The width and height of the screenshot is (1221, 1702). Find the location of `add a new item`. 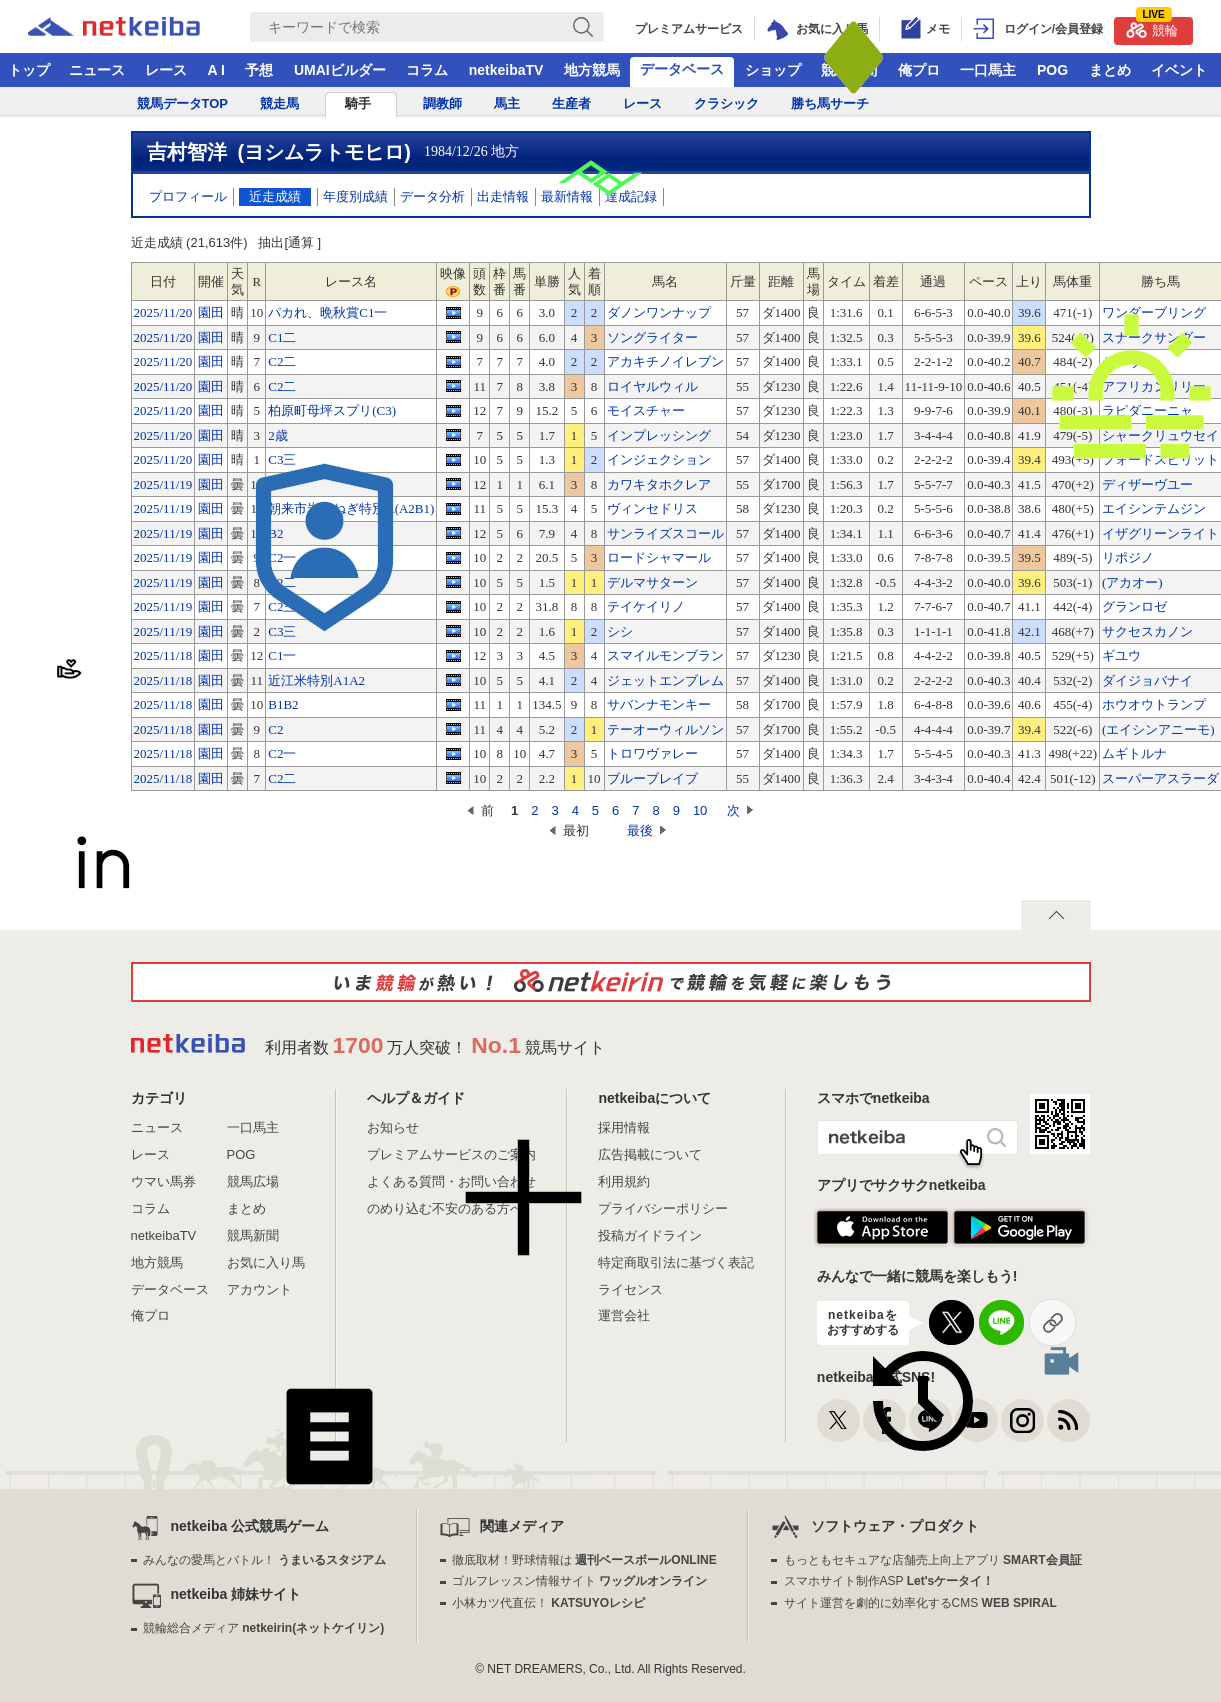

add a new item is located at coordinates (523, 1197).